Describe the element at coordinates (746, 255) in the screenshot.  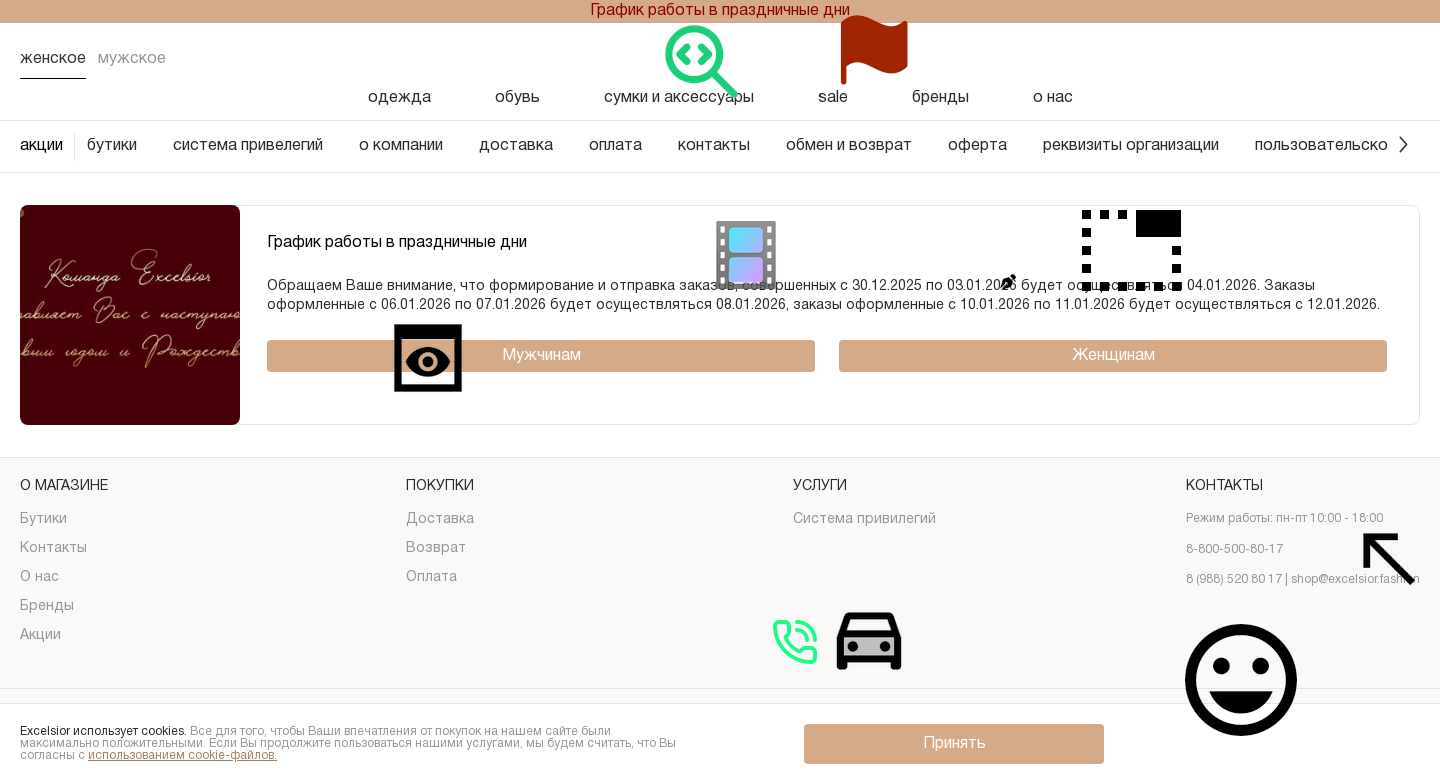
I see `open video player or media library` at that location.